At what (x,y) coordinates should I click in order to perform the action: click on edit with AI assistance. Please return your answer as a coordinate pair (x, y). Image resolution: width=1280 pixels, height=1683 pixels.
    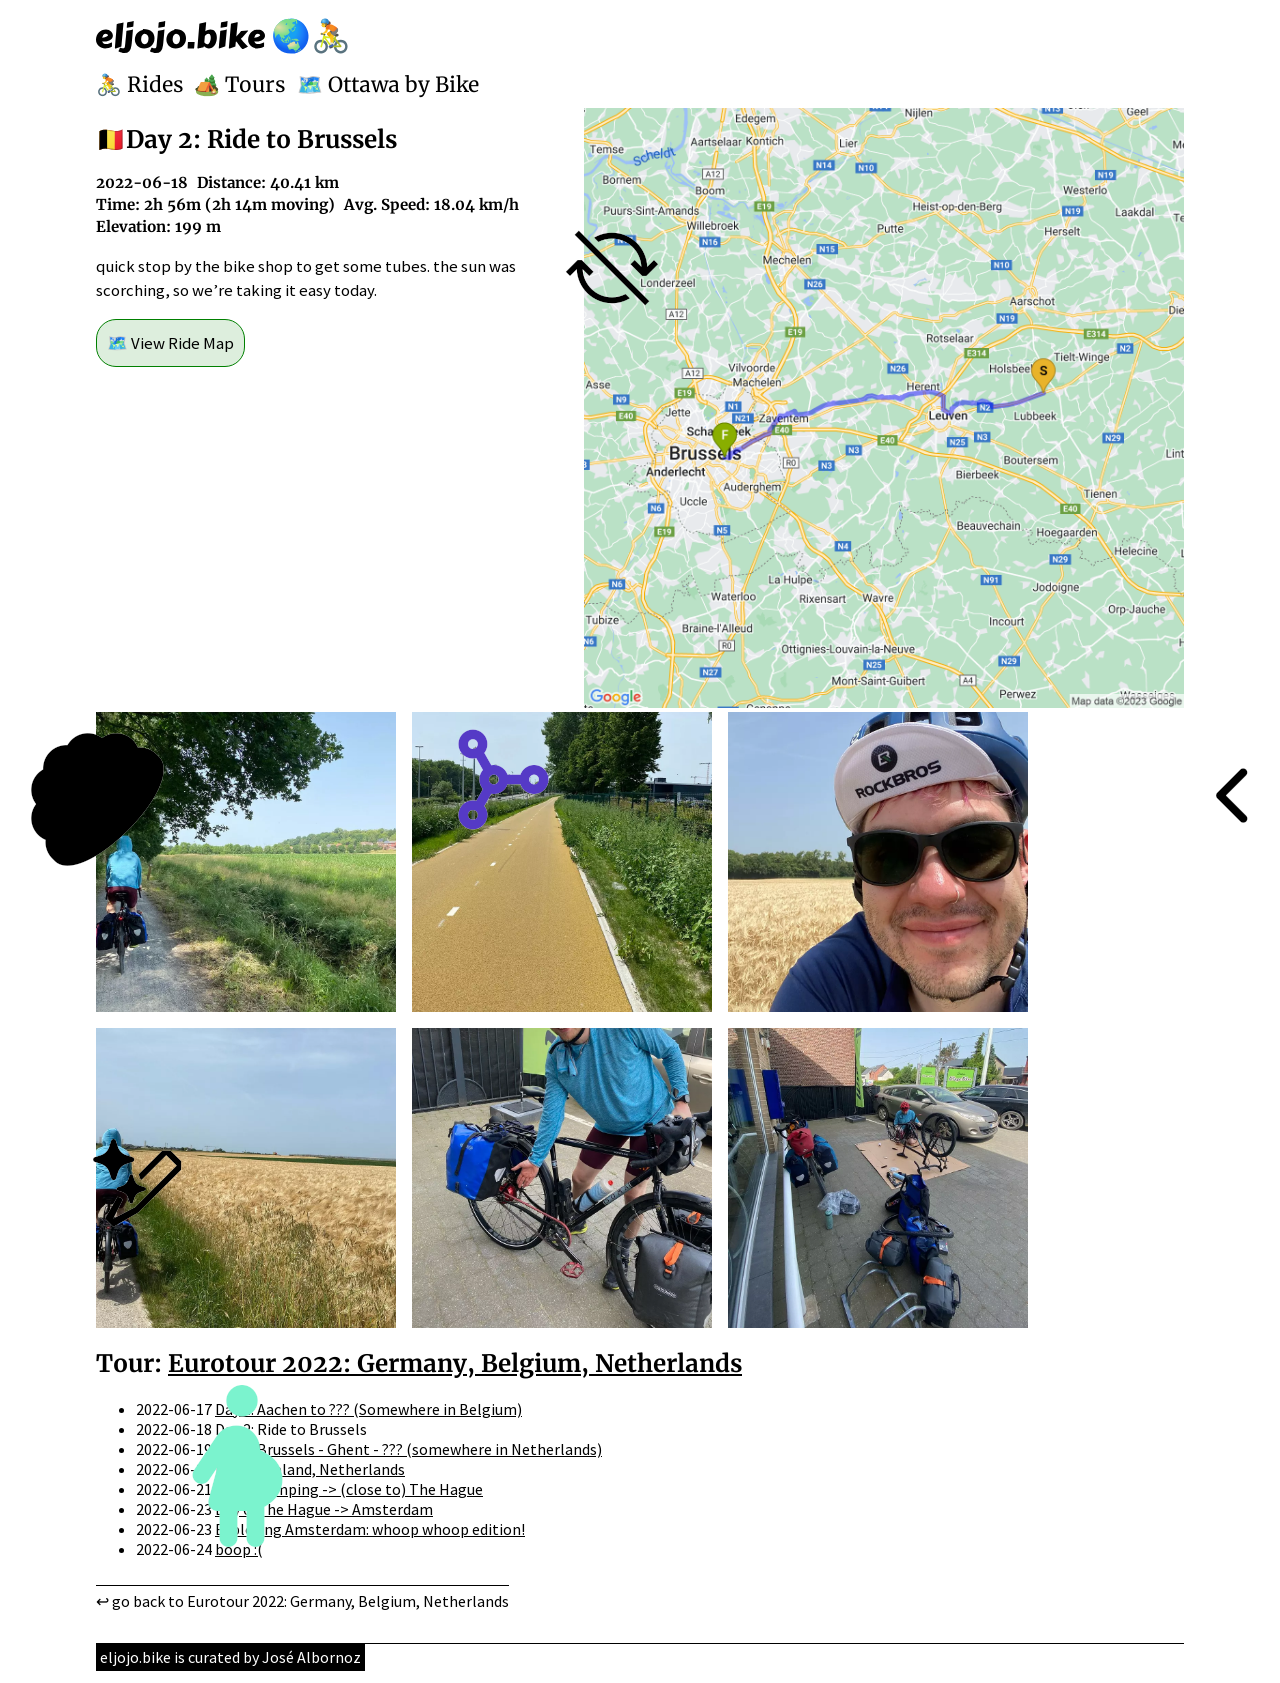
    Looking at the image, I should click on (140, 1186).